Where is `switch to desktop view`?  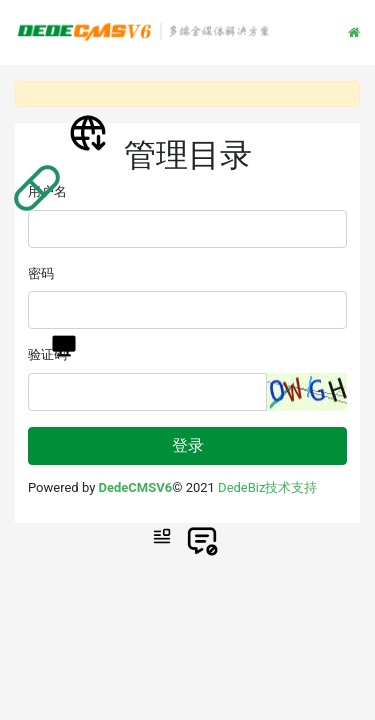 switch to desktop view is located at coordinates (64, 346).